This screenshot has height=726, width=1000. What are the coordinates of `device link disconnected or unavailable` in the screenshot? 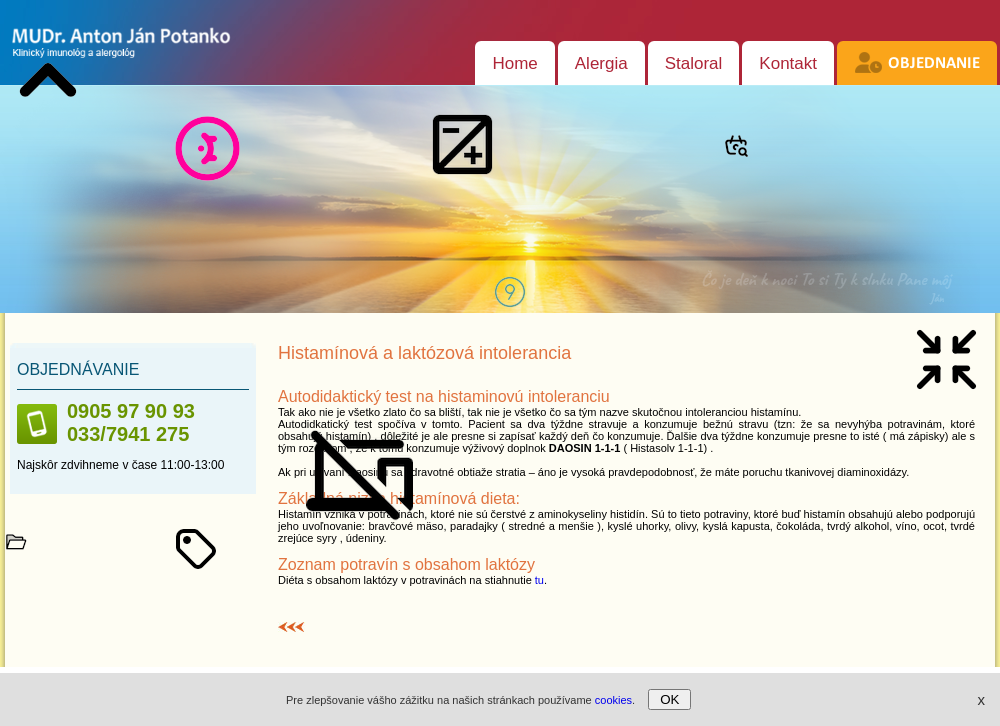 It's located at (359, 475).